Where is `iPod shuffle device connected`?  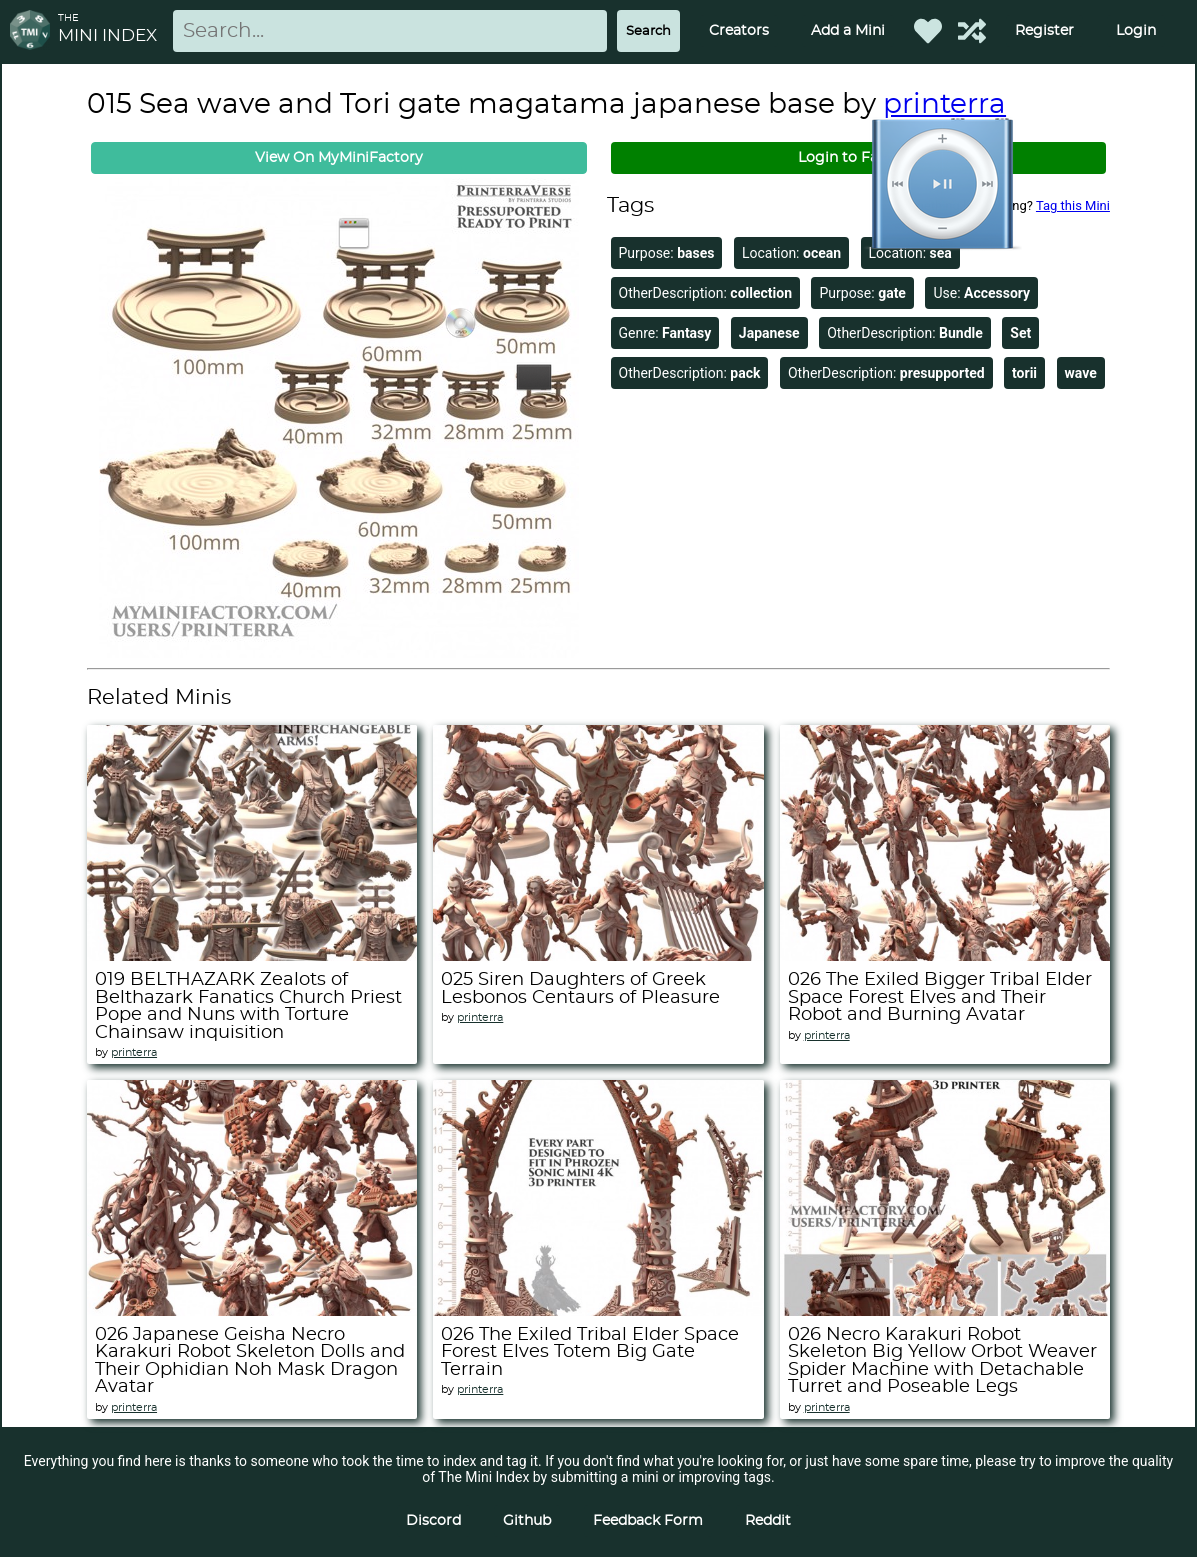 iPod shuffle device connected is located at coordinates (942, 183).